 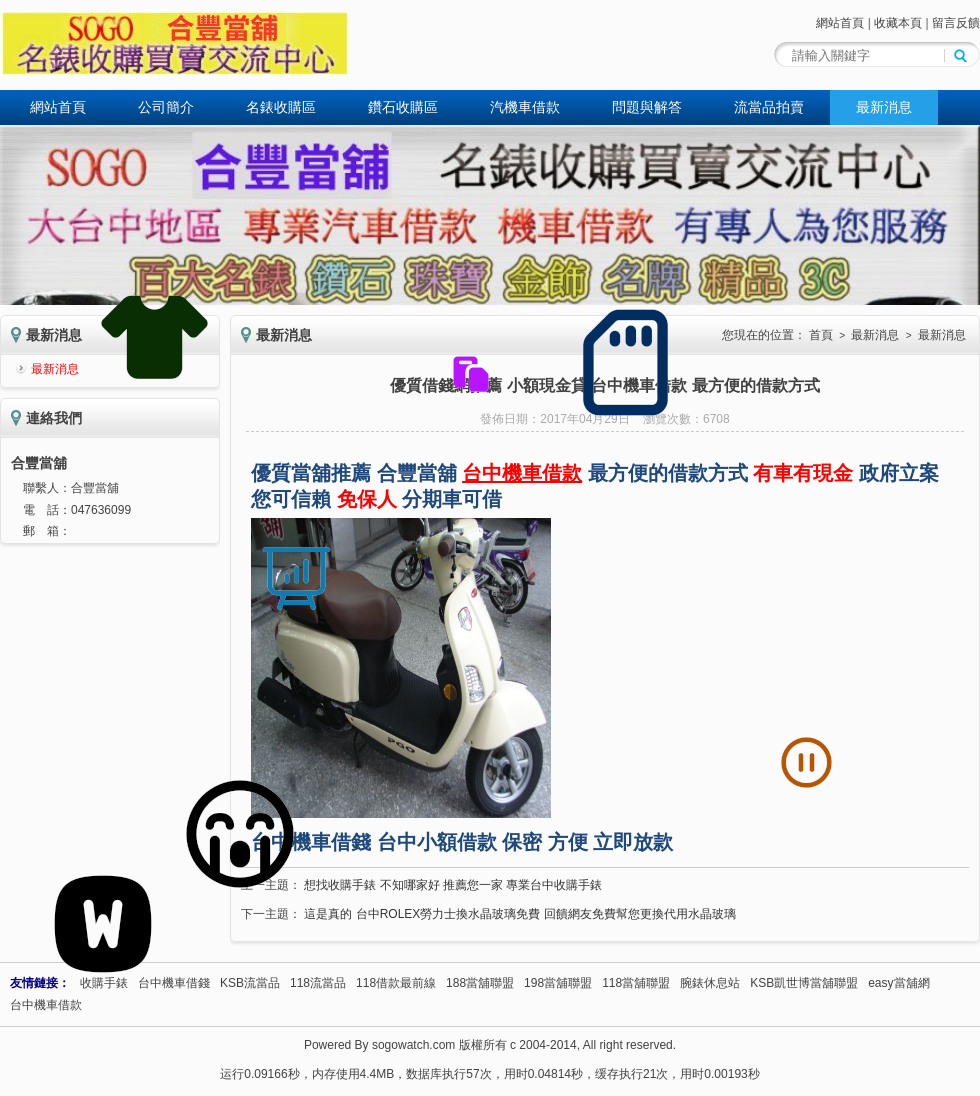 I want to click on browse clothing or apparel items, so click(x=154, y=334).